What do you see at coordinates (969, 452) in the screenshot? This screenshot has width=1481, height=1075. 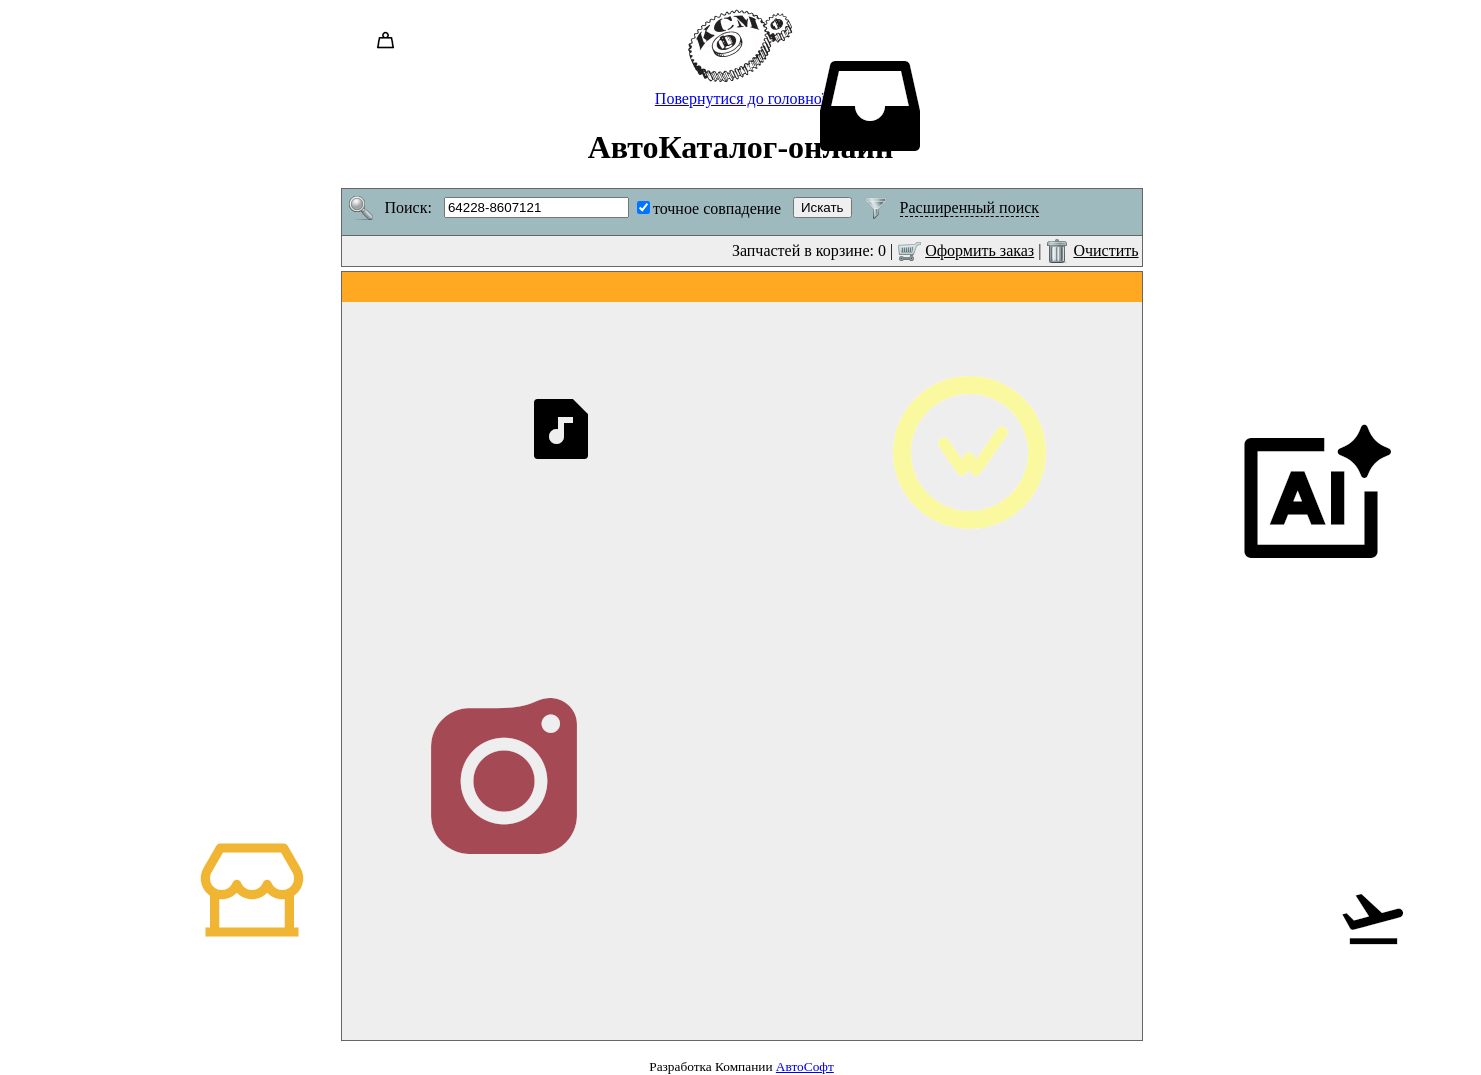 I see `open wakatime dashboard` at bounding box center [969, 452].